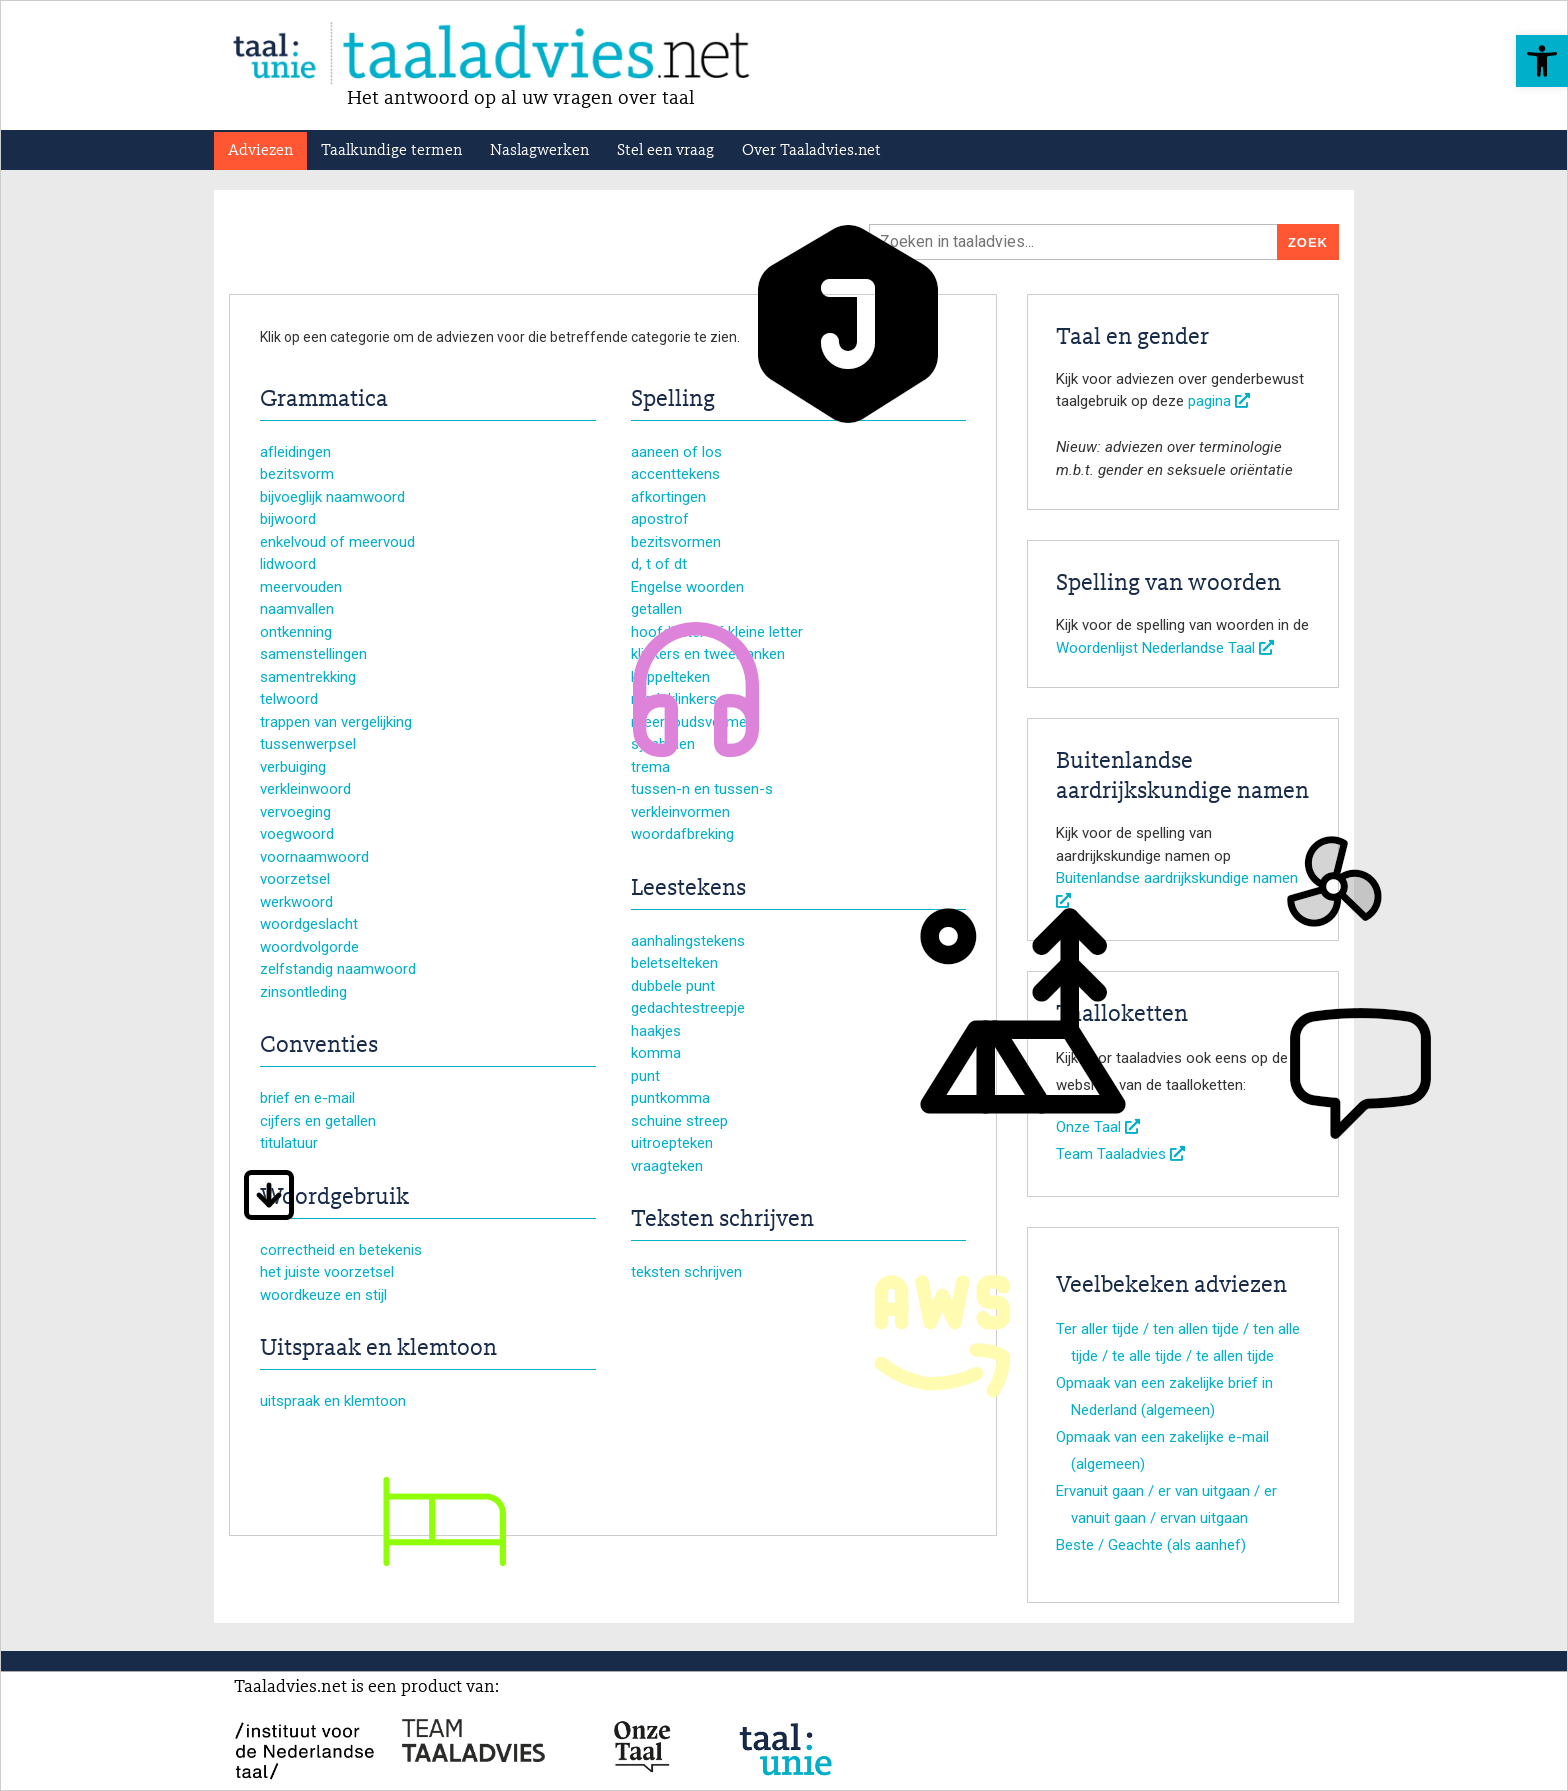 The image size is (1568, 1791). What do you see at coordinates (1333, 886) in the screenshot?
I see `toggle fan or ventilation settings` at bounding box center [1333, 886].